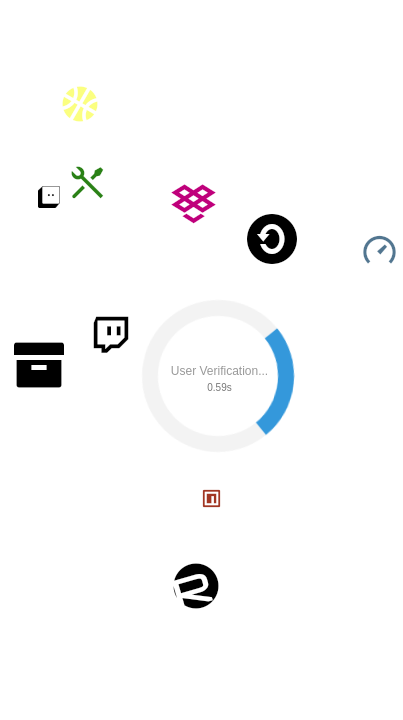 Image resolution: width=403 pixels, height=720 pixels. I want to click on access sports scores and updates, so click(80, 104).